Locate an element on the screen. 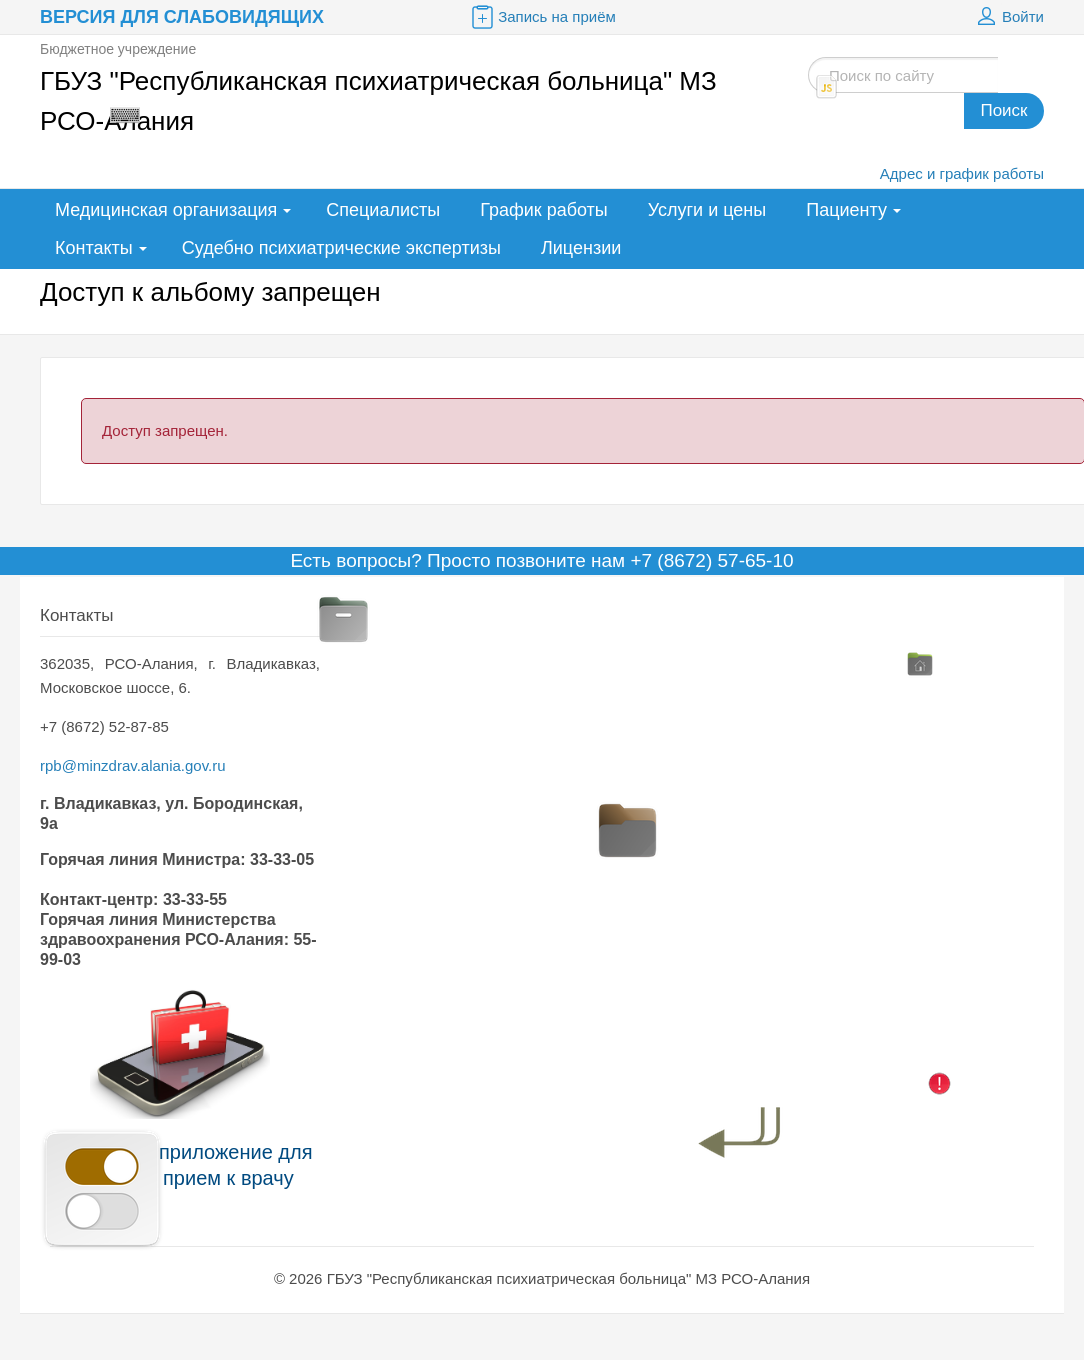 This screenshot has height=1360, width=1084. open the file manager application is located at coordinates (343, 619).